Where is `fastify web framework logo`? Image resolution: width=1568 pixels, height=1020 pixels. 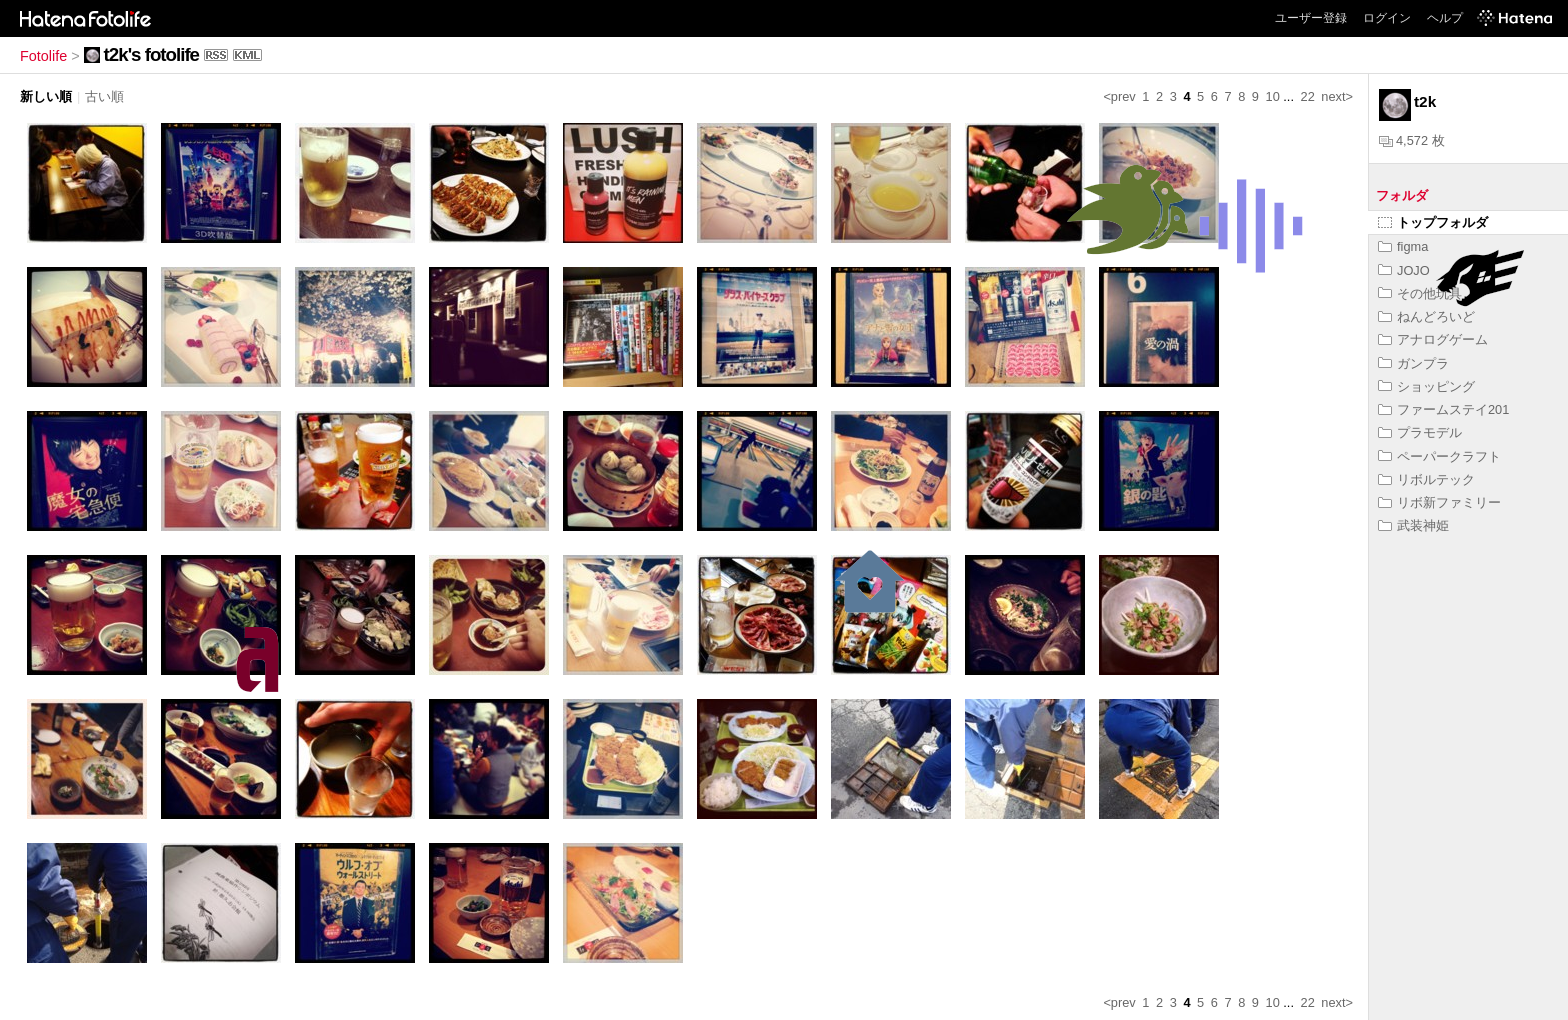 fastify web framework logo is located at coordinates (1480, 278).